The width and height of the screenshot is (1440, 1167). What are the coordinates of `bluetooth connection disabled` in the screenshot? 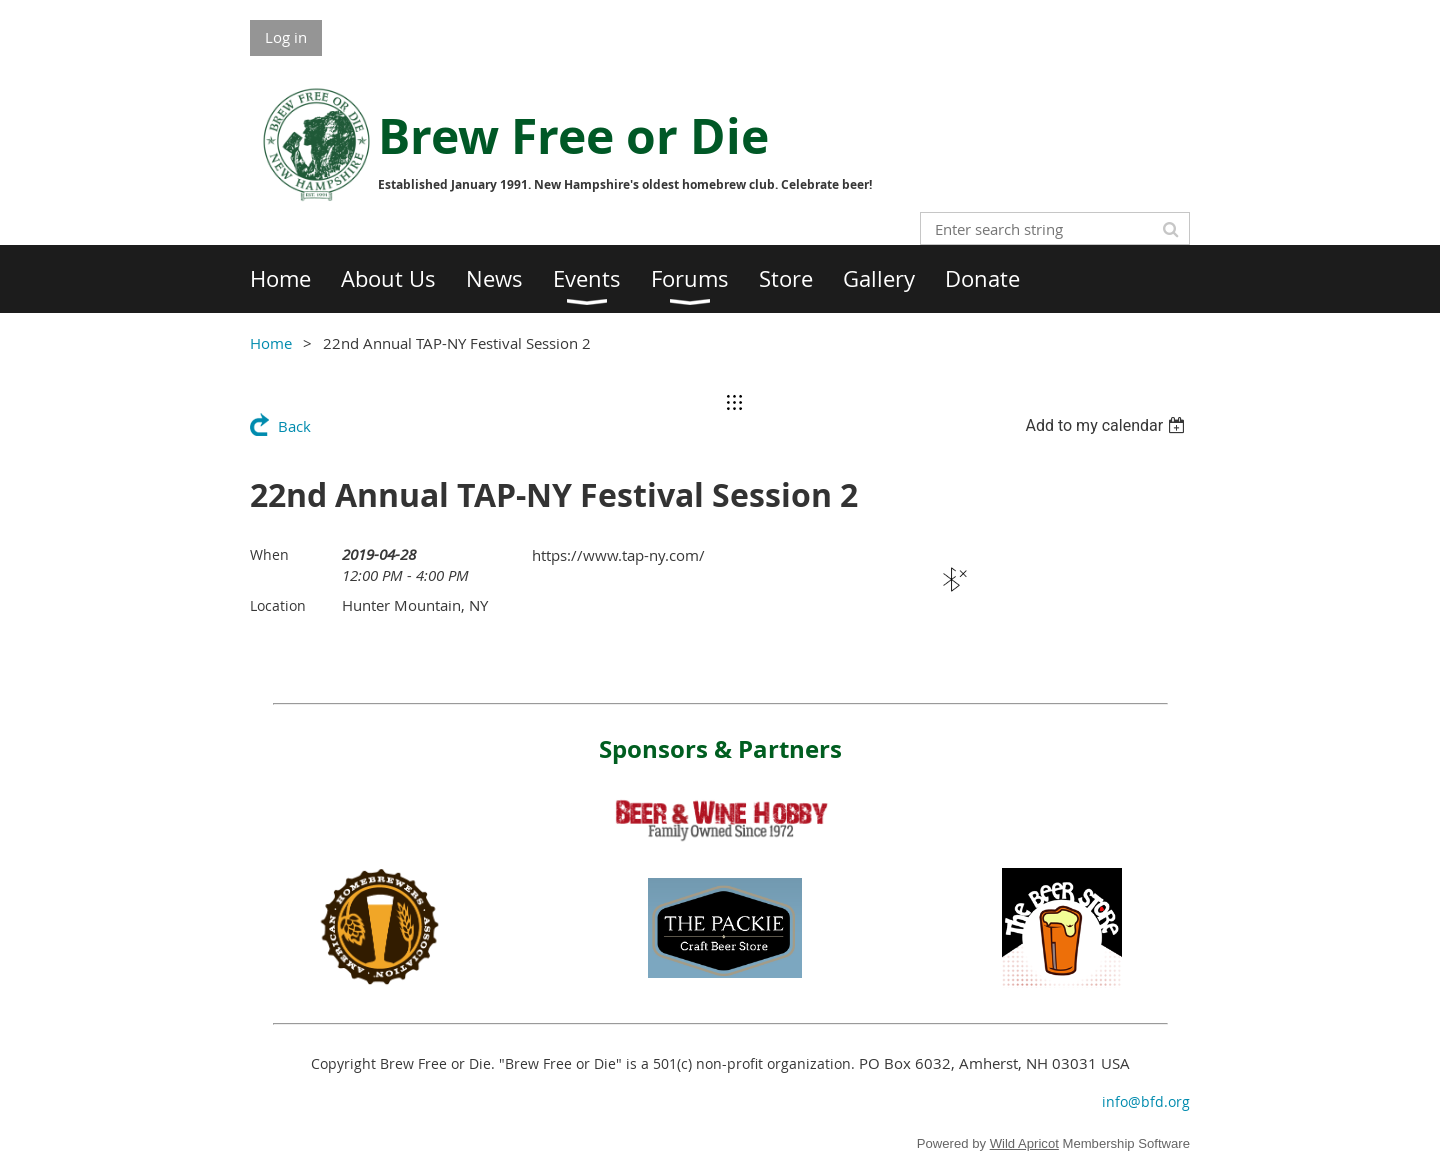 It's located at (953, 579).